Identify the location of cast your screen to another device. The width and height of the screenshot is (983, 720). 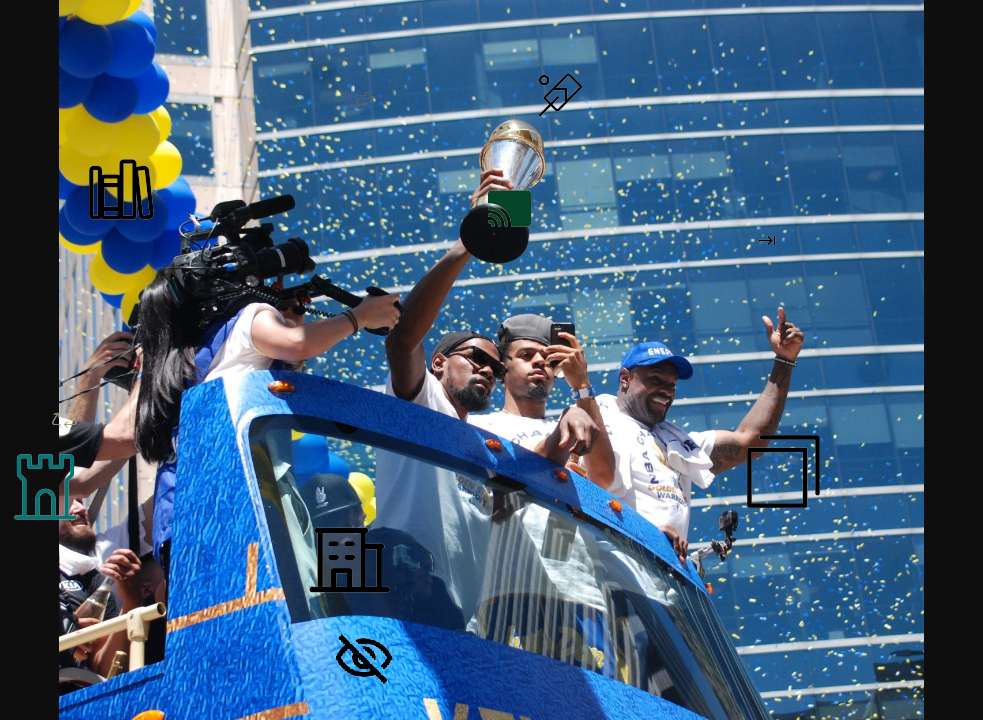
(509, 208).